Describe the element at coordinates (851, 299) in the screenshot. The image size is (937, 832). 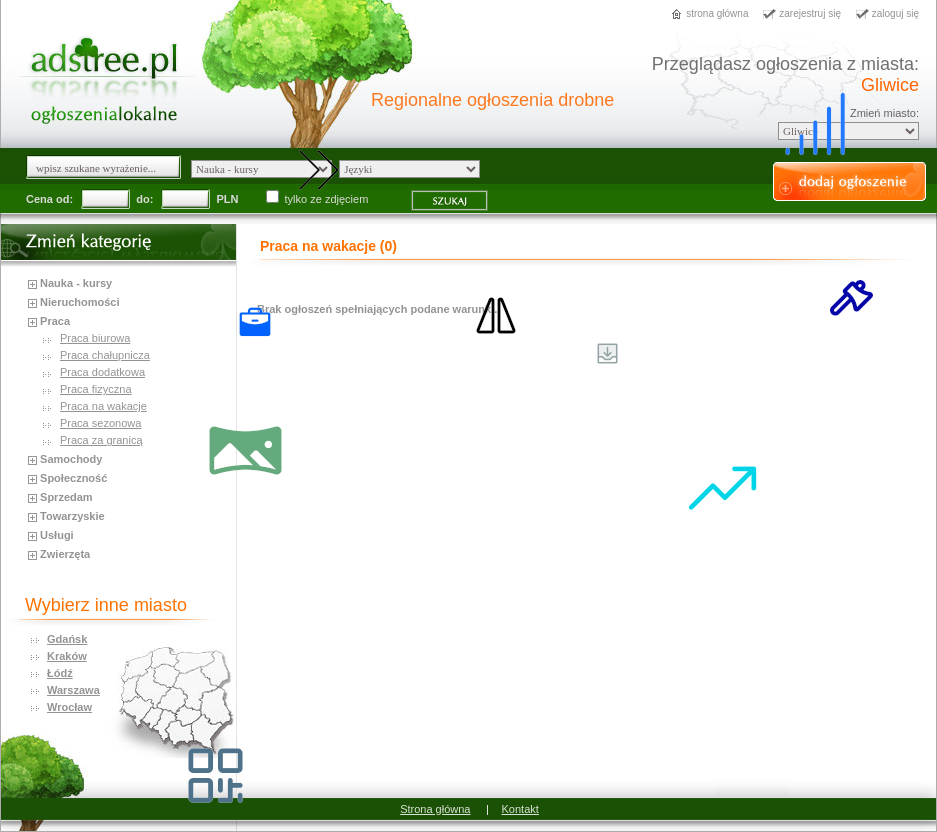
I see `access crafting or building tools` at that location.